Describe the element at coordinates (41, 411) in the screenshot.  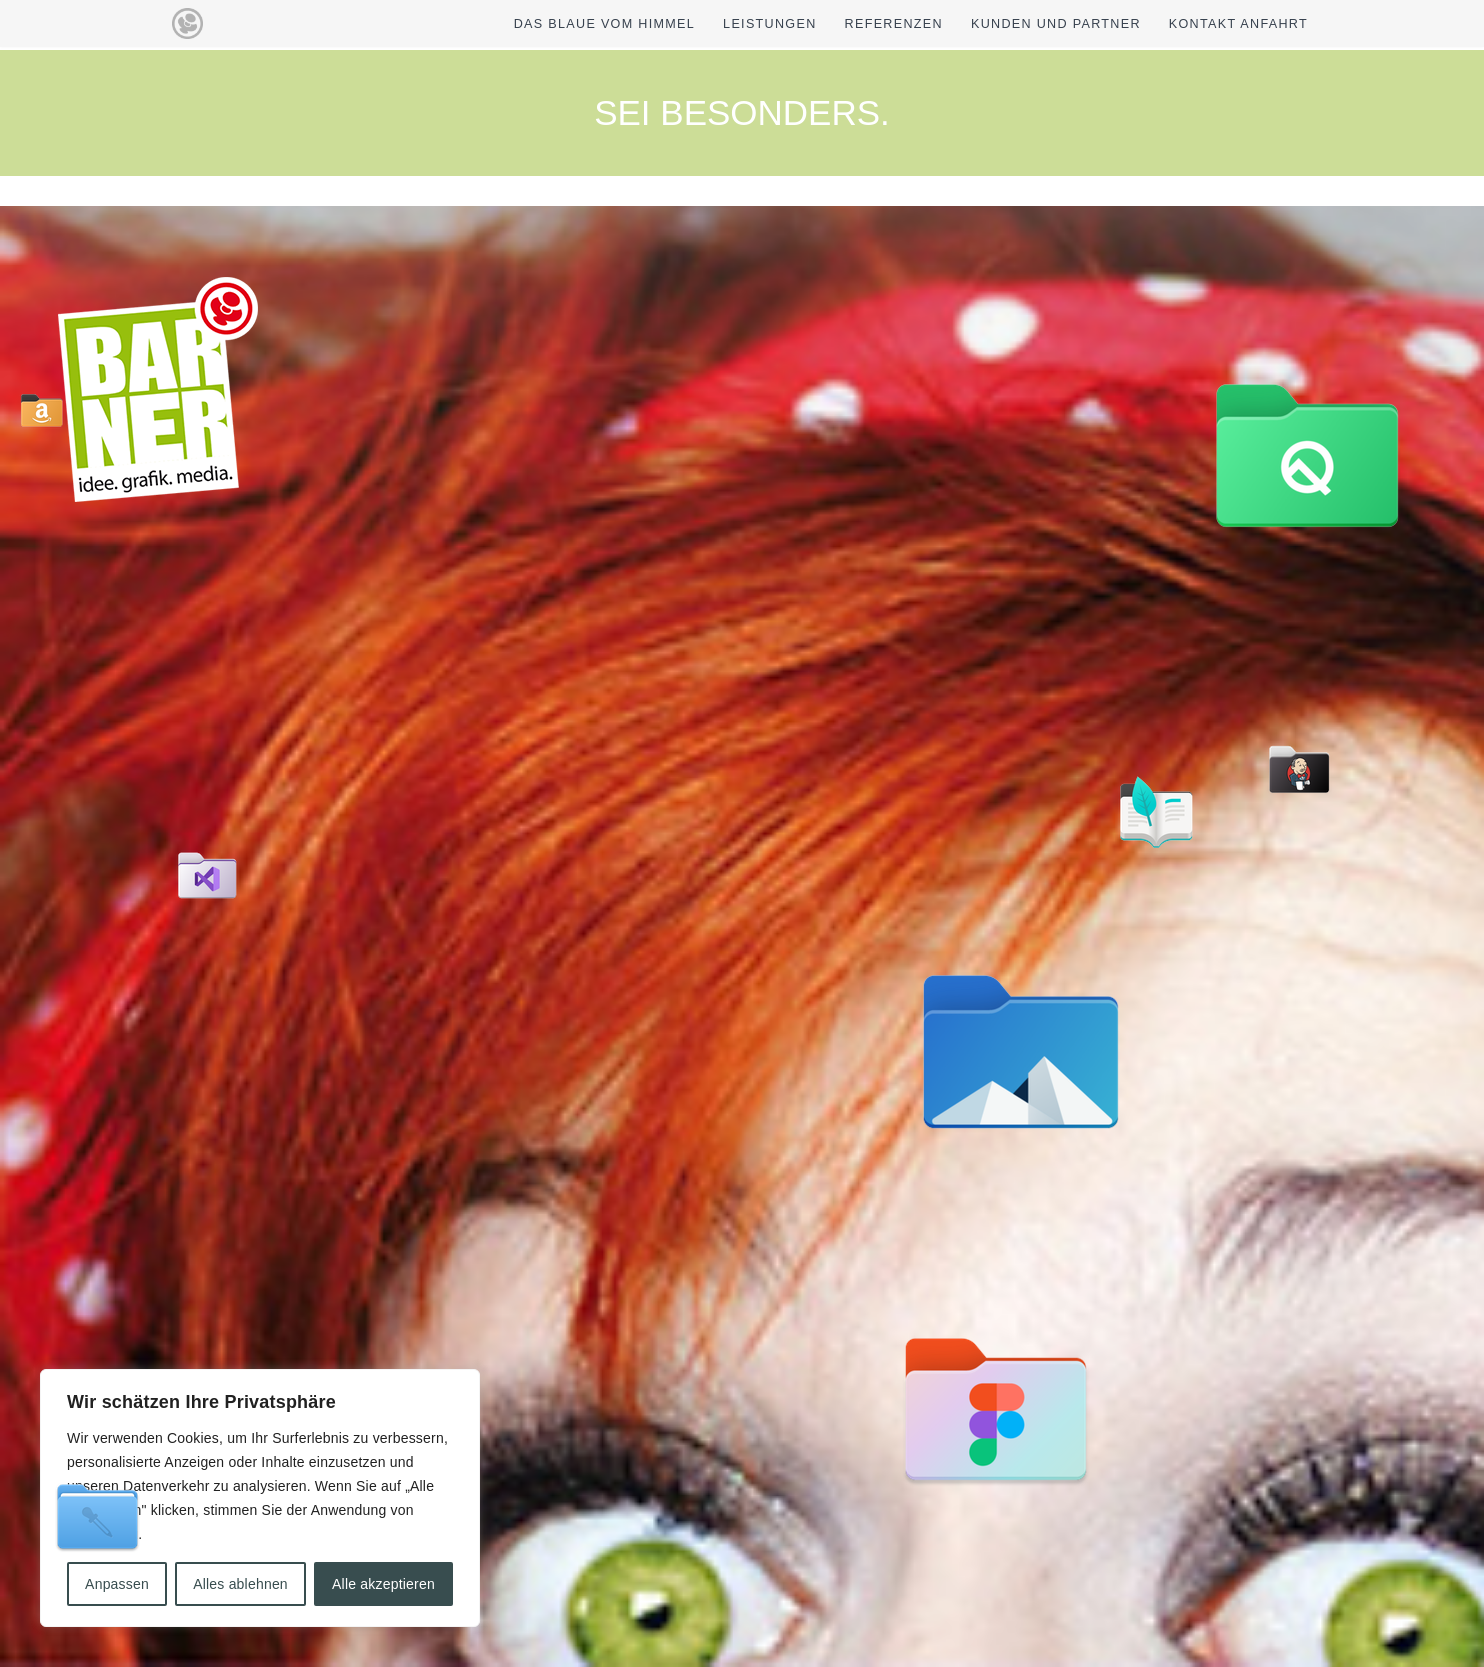
I see `folder containing amazon-related files or downloads` at that location.